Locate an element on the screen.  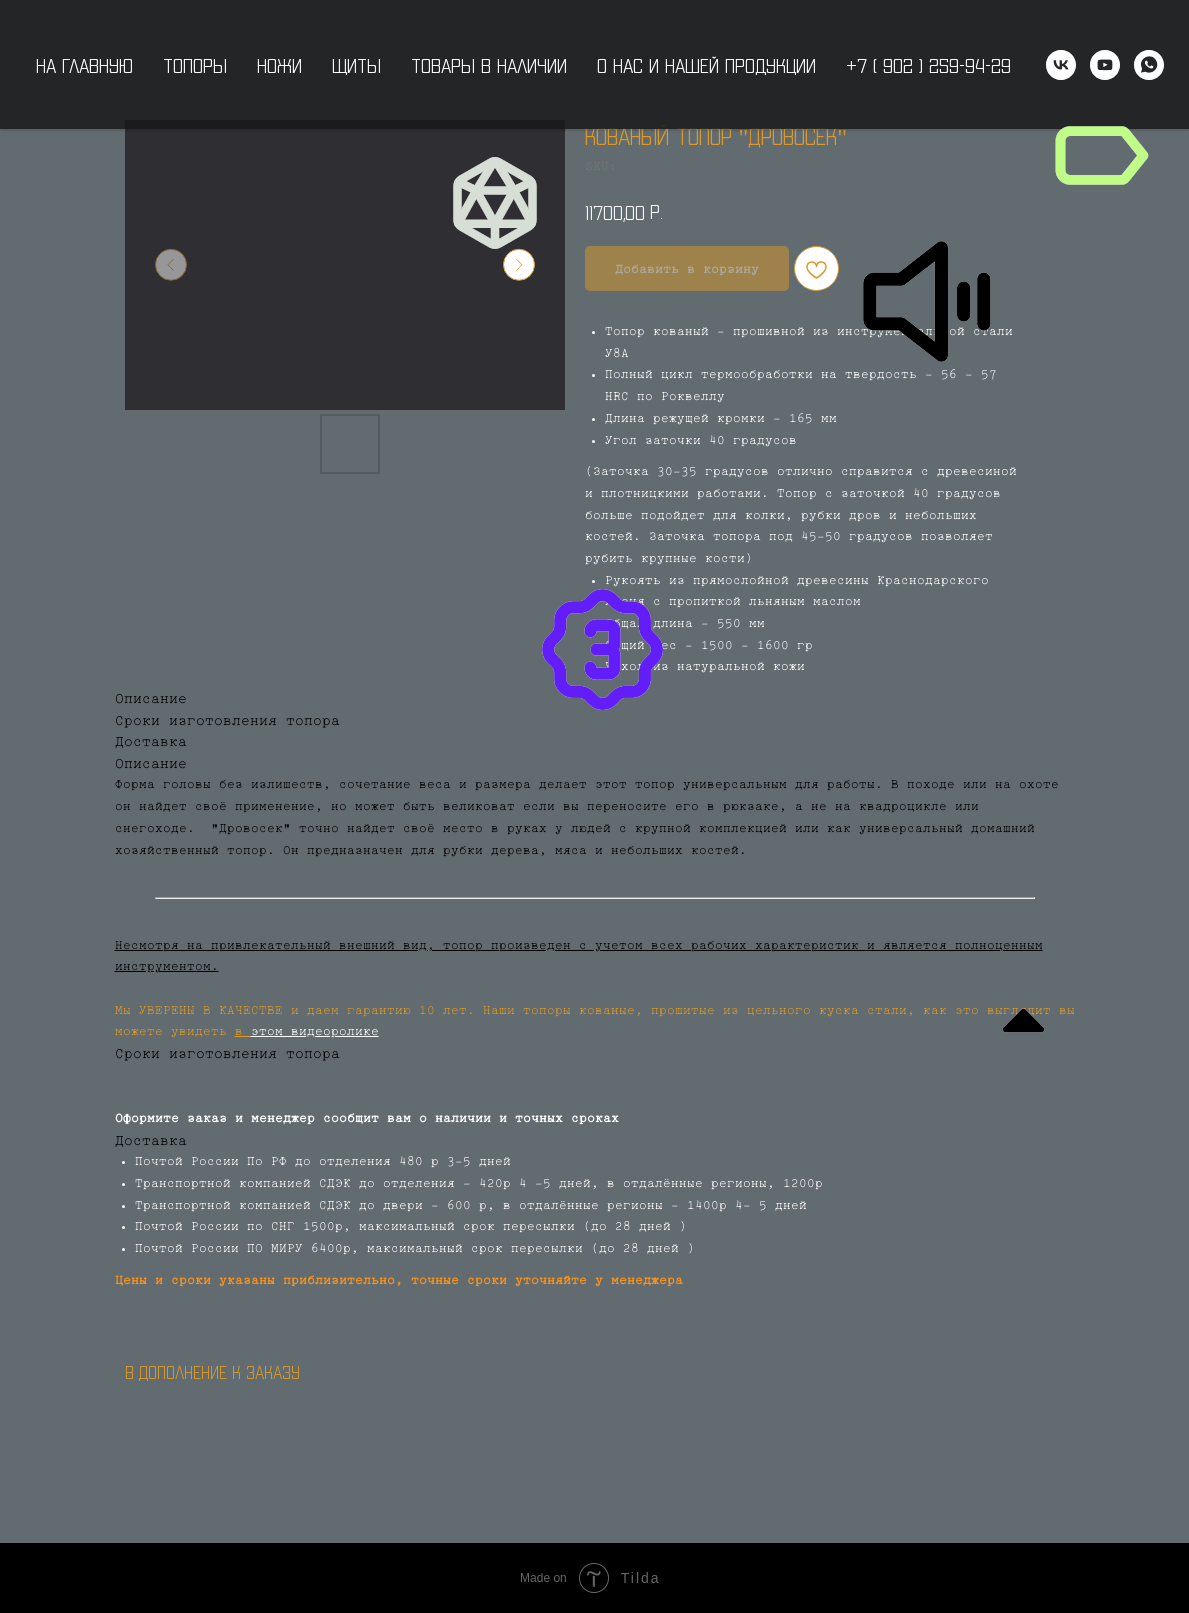
add a label or tag to an item is located at coordinates (1099, 155).